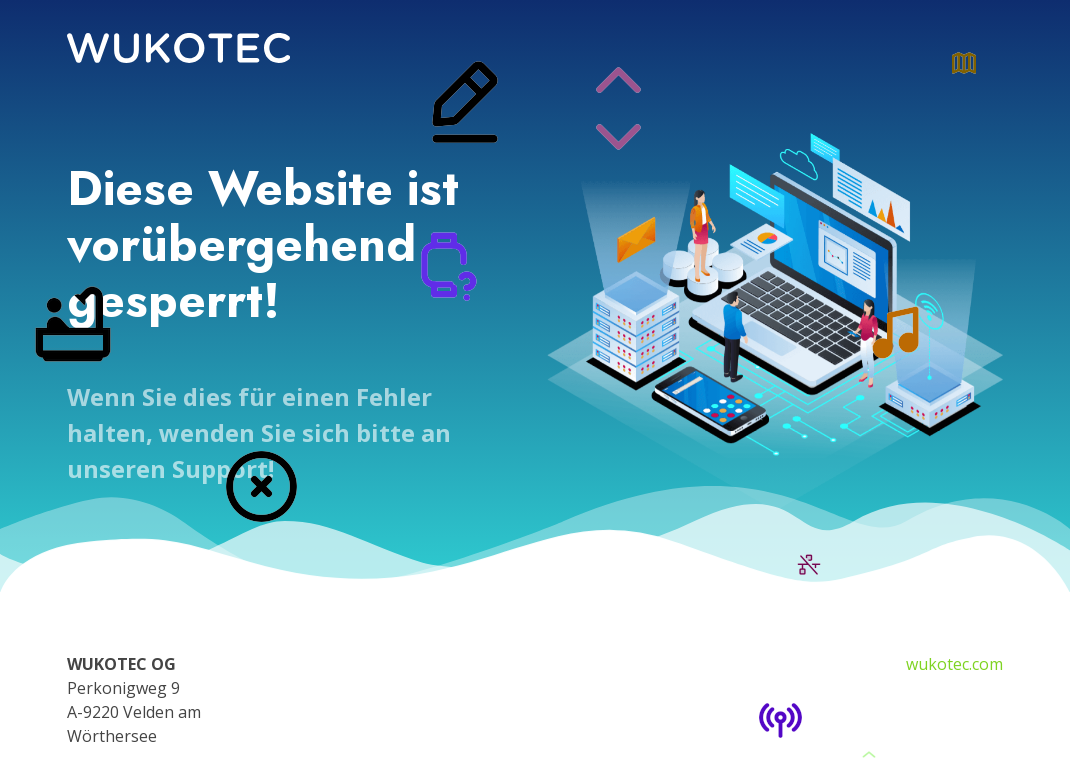 This screenshot has width=1070, height=772. I want to click on close or dismiss a dialog, so click(261, 486).